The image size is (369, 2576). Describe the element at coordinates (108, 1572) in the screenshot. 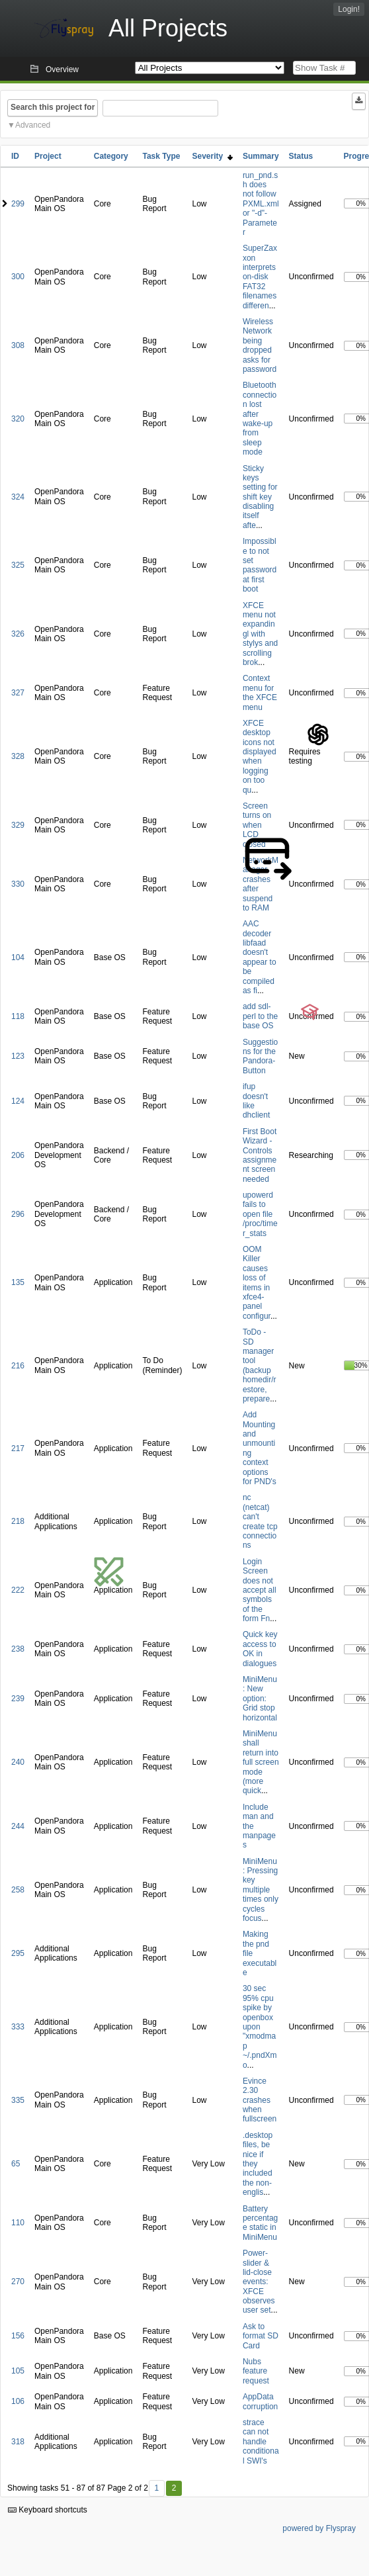

I see `start a battle or combat mode` at that location.